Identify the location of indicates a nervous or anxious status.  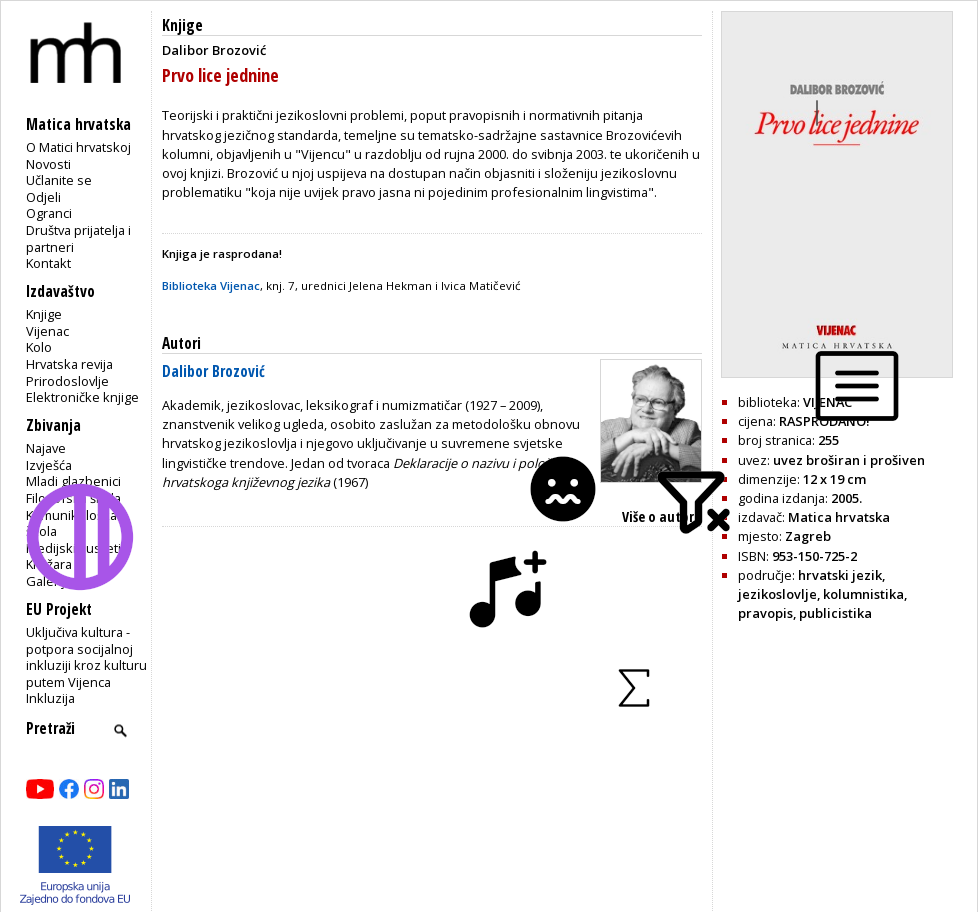
(563, 489).